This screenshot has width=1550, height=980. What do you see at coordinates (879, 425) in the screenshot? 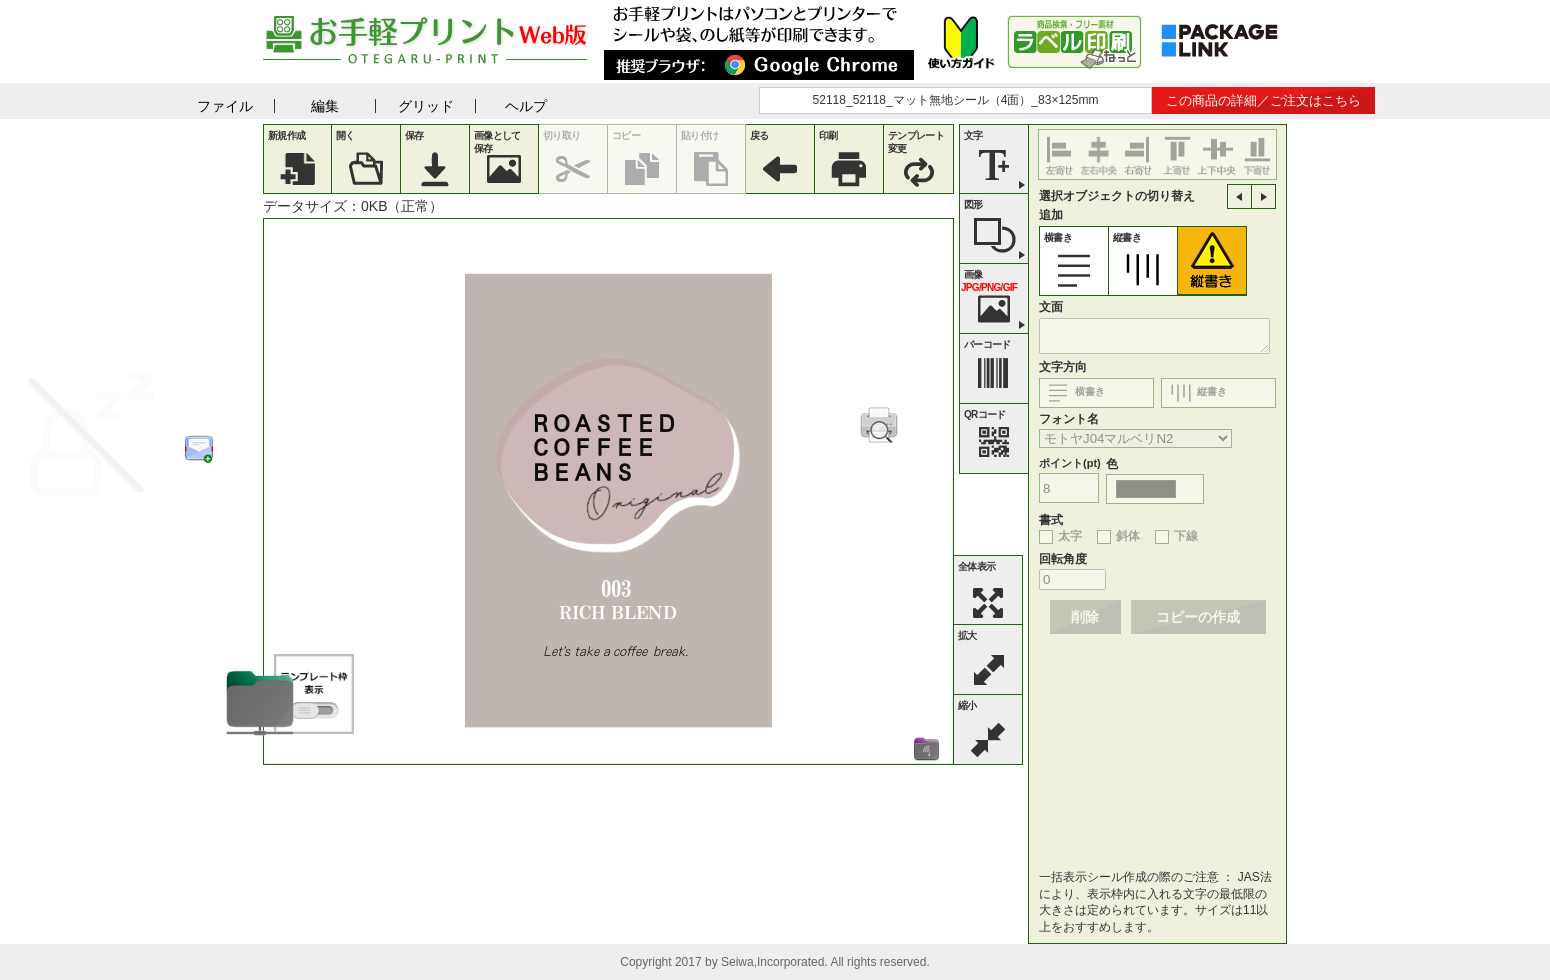
I see `preview document before printing` at bounding box center [879, 425].